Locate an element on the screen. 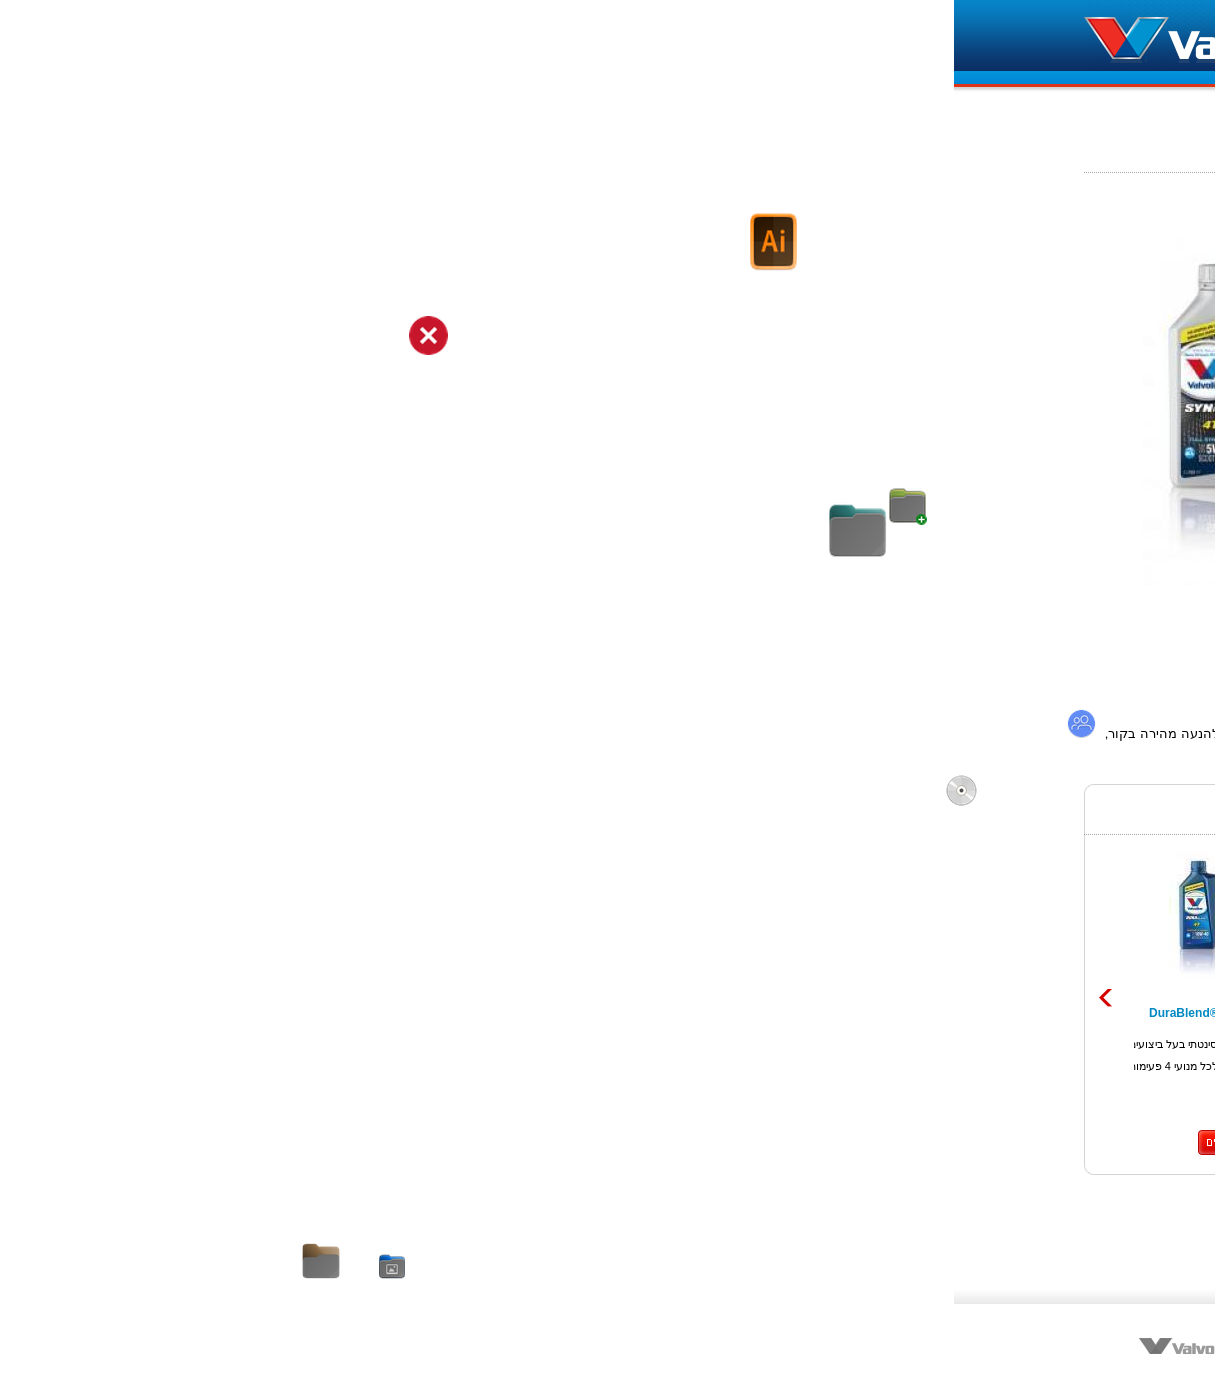 The width and height of the screenshot is (1215, 1395). create a new folder is located at coordinates (907, 505).